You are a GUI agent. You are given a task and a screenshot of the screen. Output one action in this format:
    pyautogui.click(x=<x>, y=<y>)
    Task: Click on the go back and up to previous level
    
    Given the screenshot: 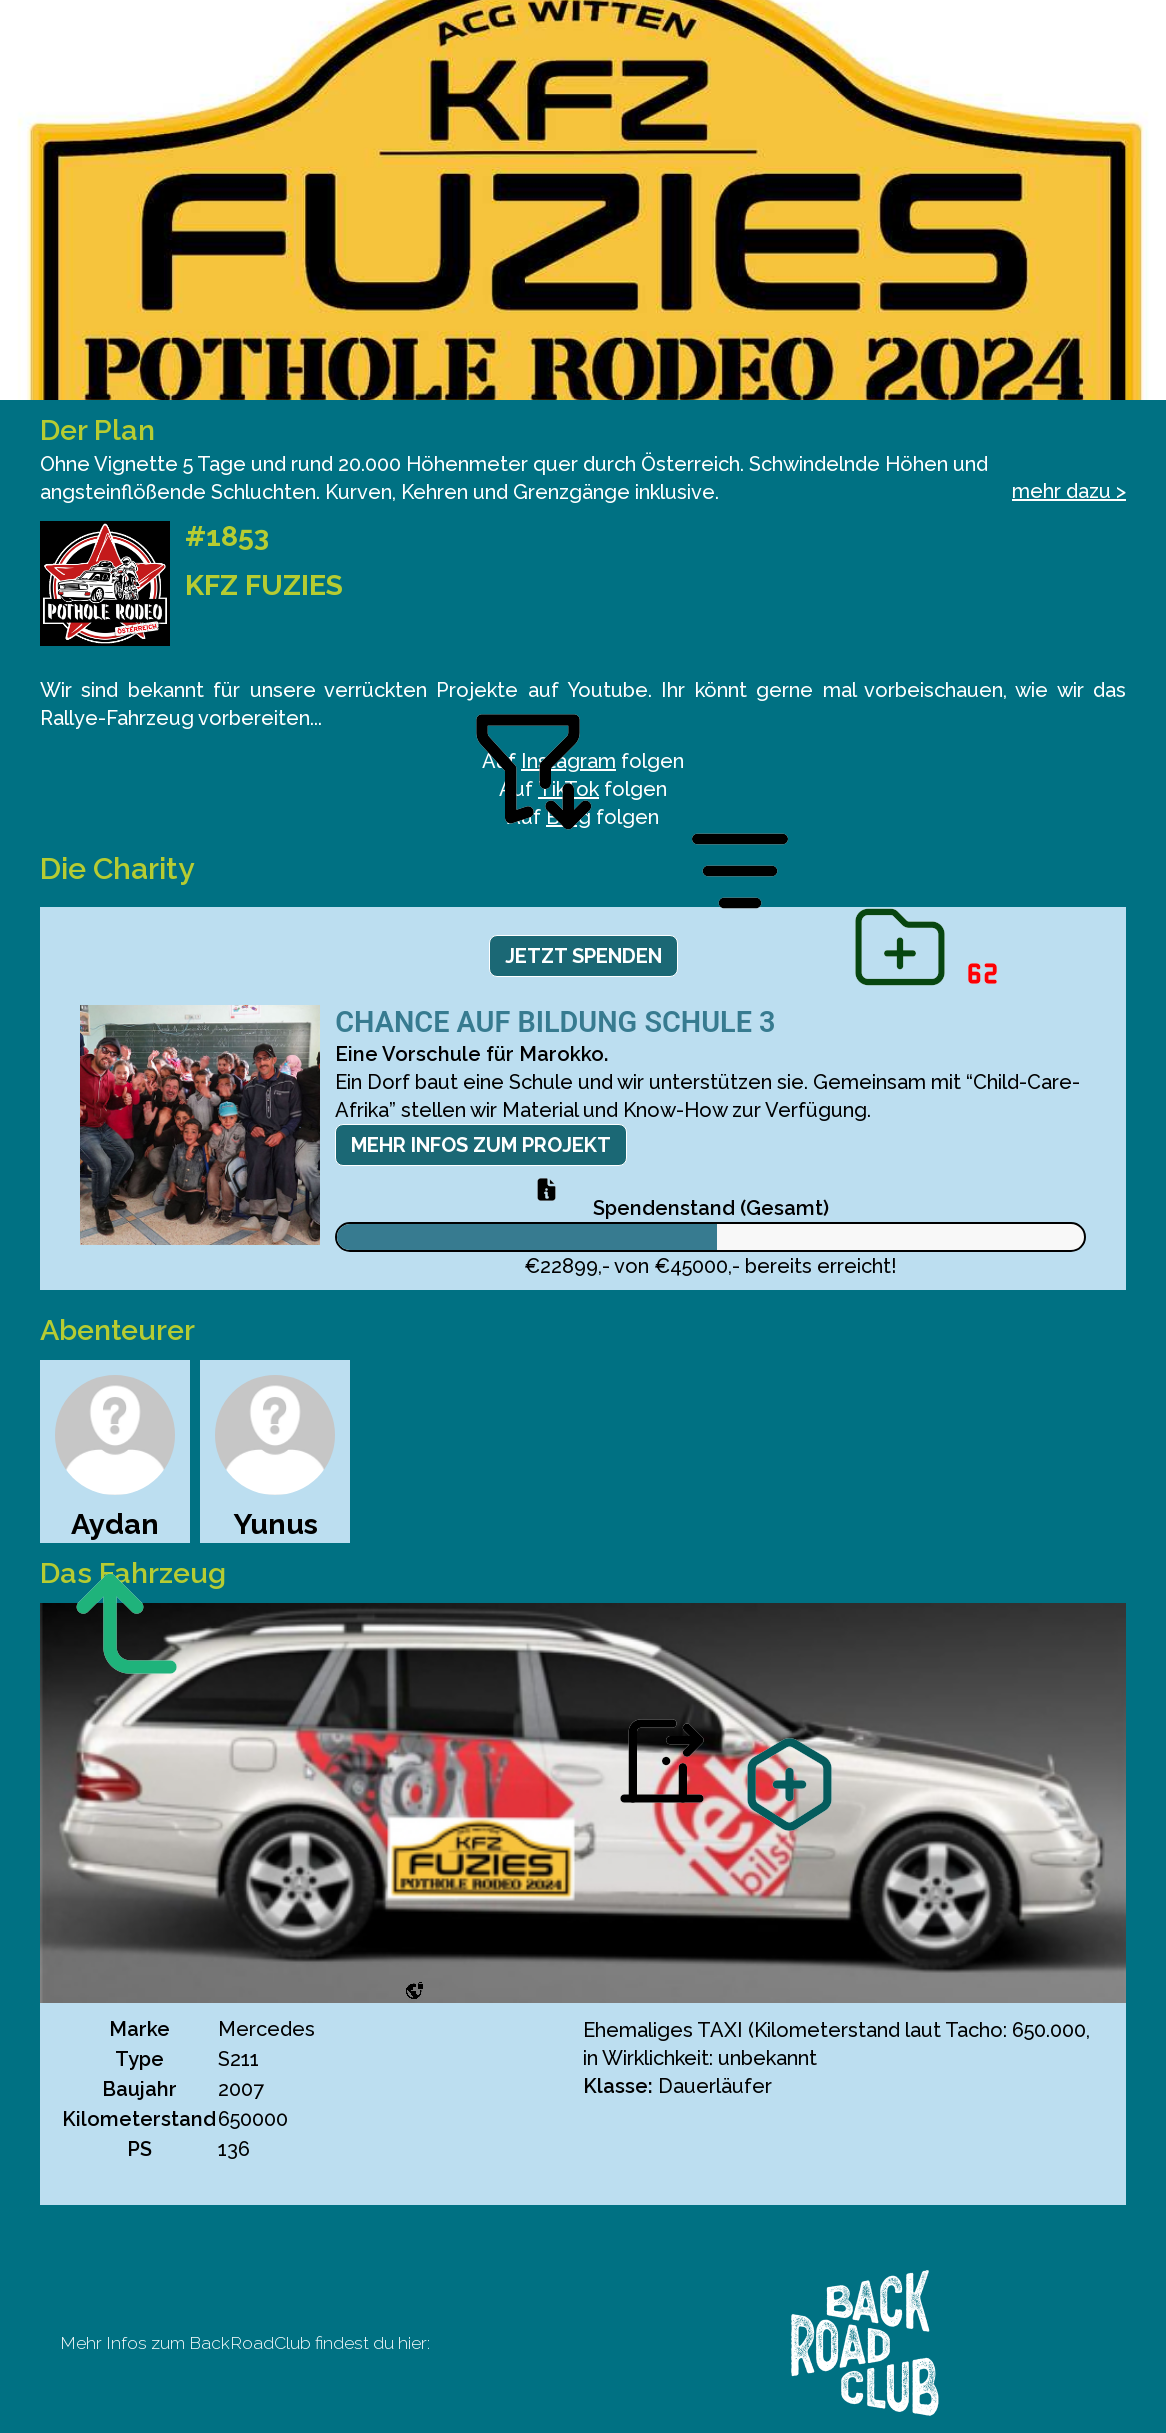 What is the action you would take?
    pyautogui.click(x=130, y=1627)
    